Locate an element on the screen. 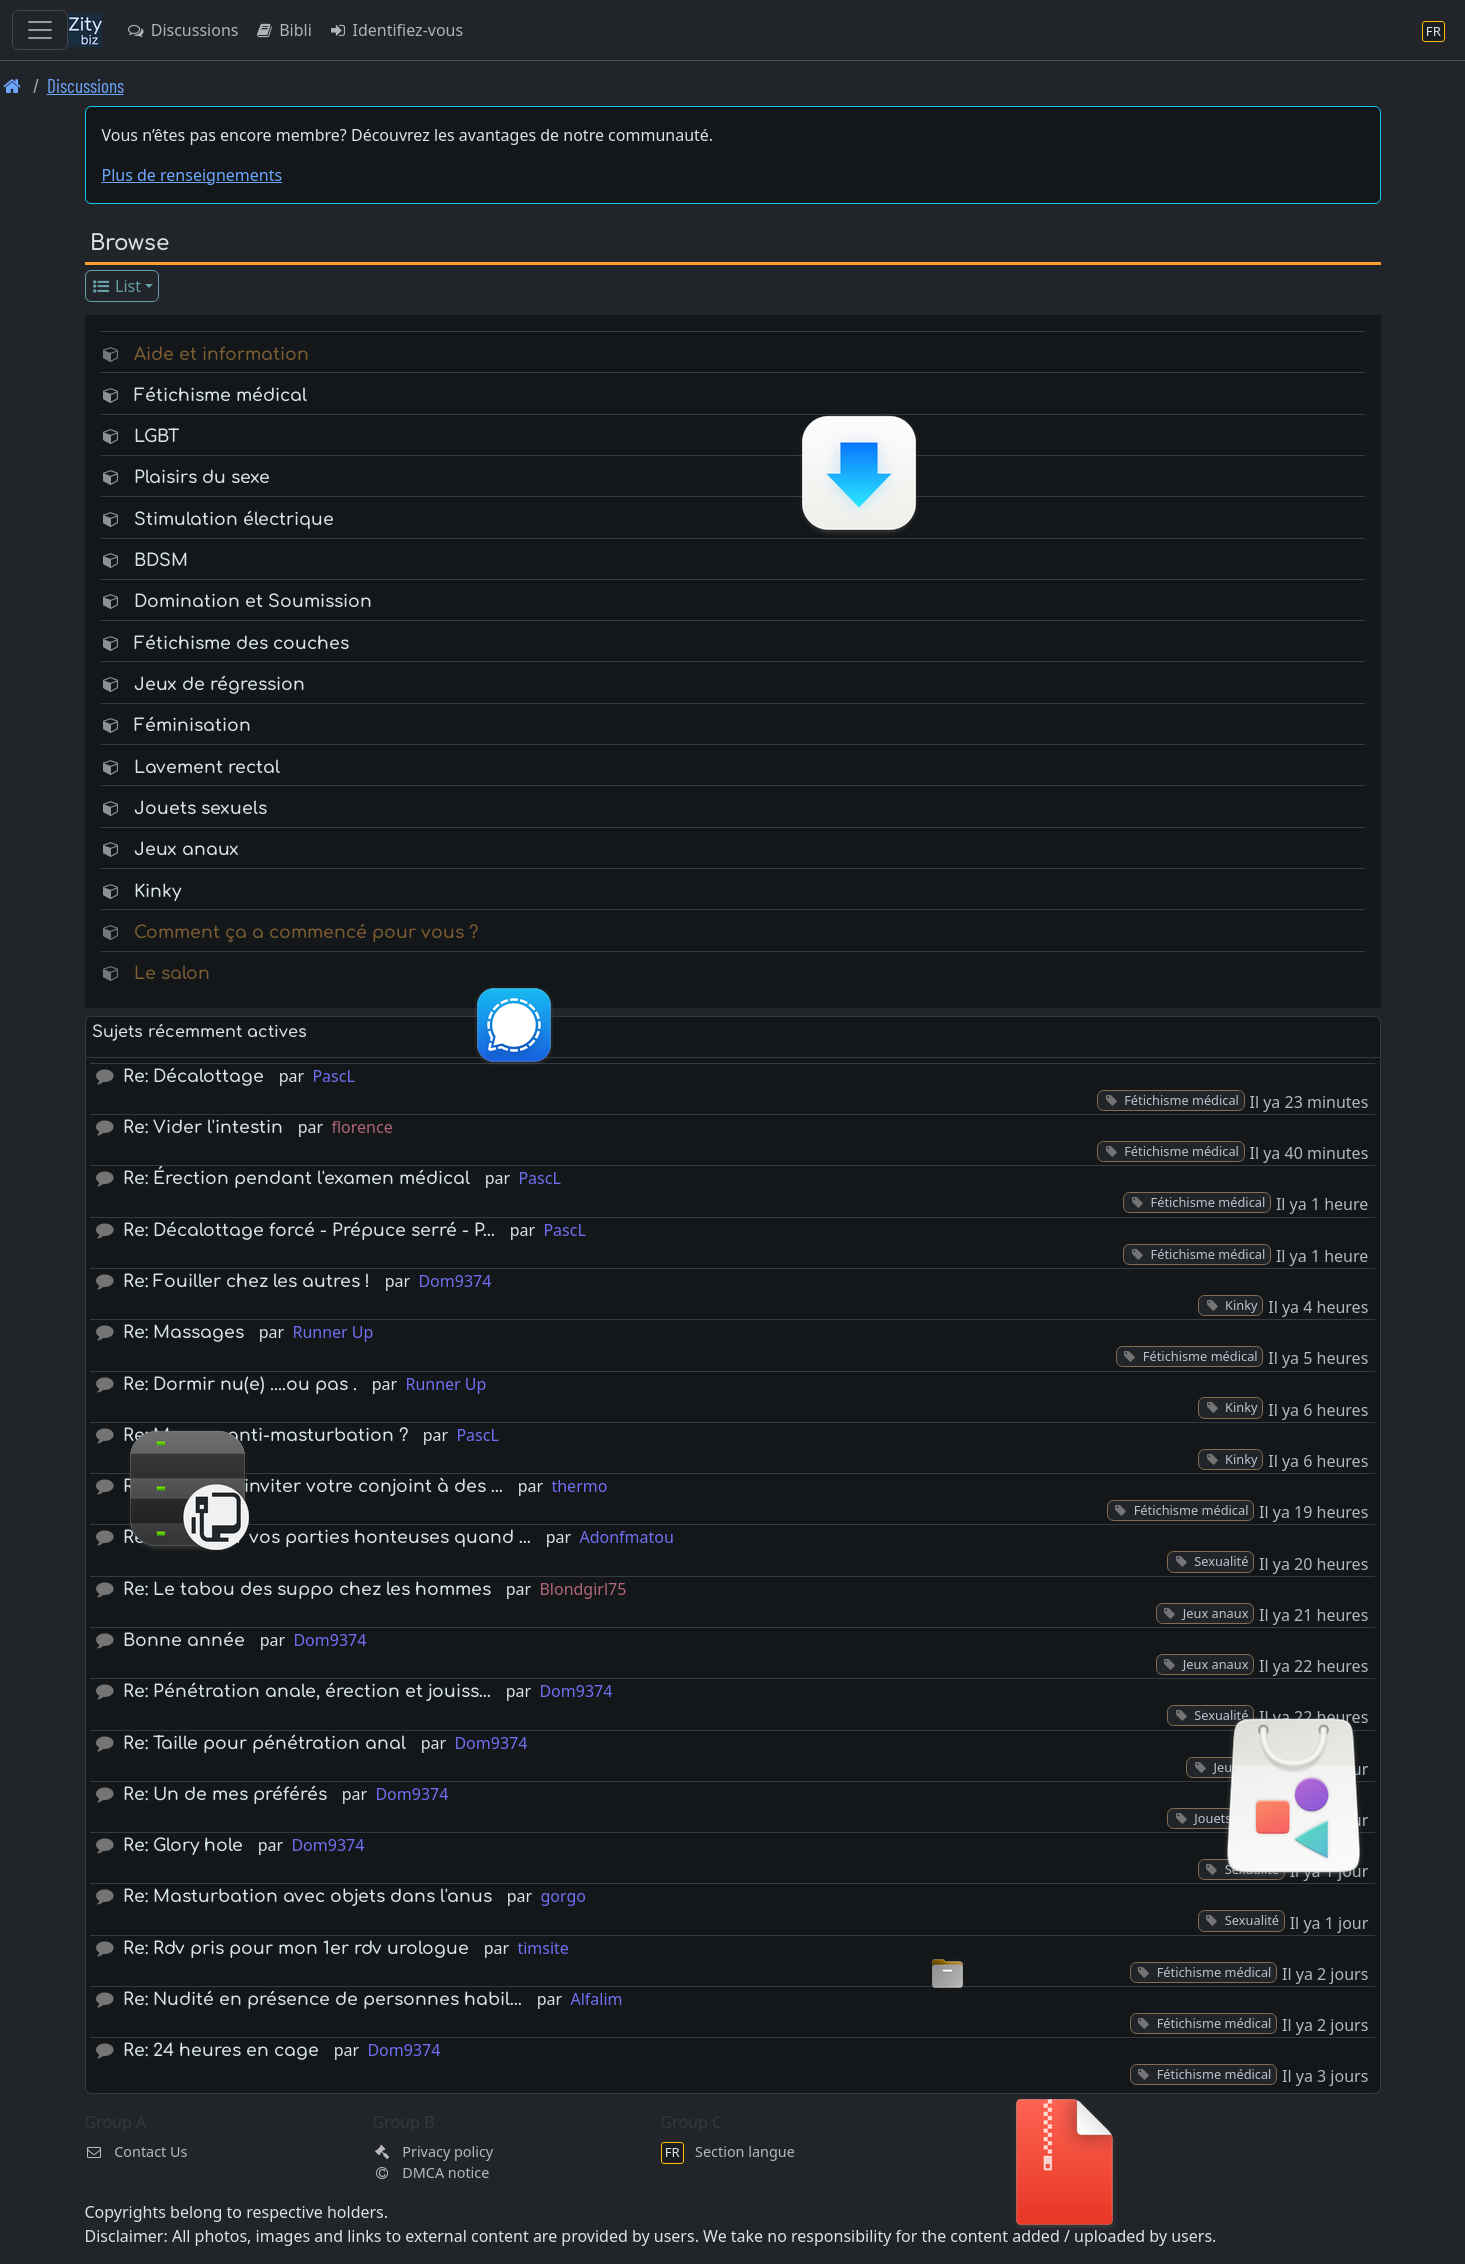 This screenshot has width=1465, height=2264. configure dhcp server settings is located at coordinates (187, 1488).